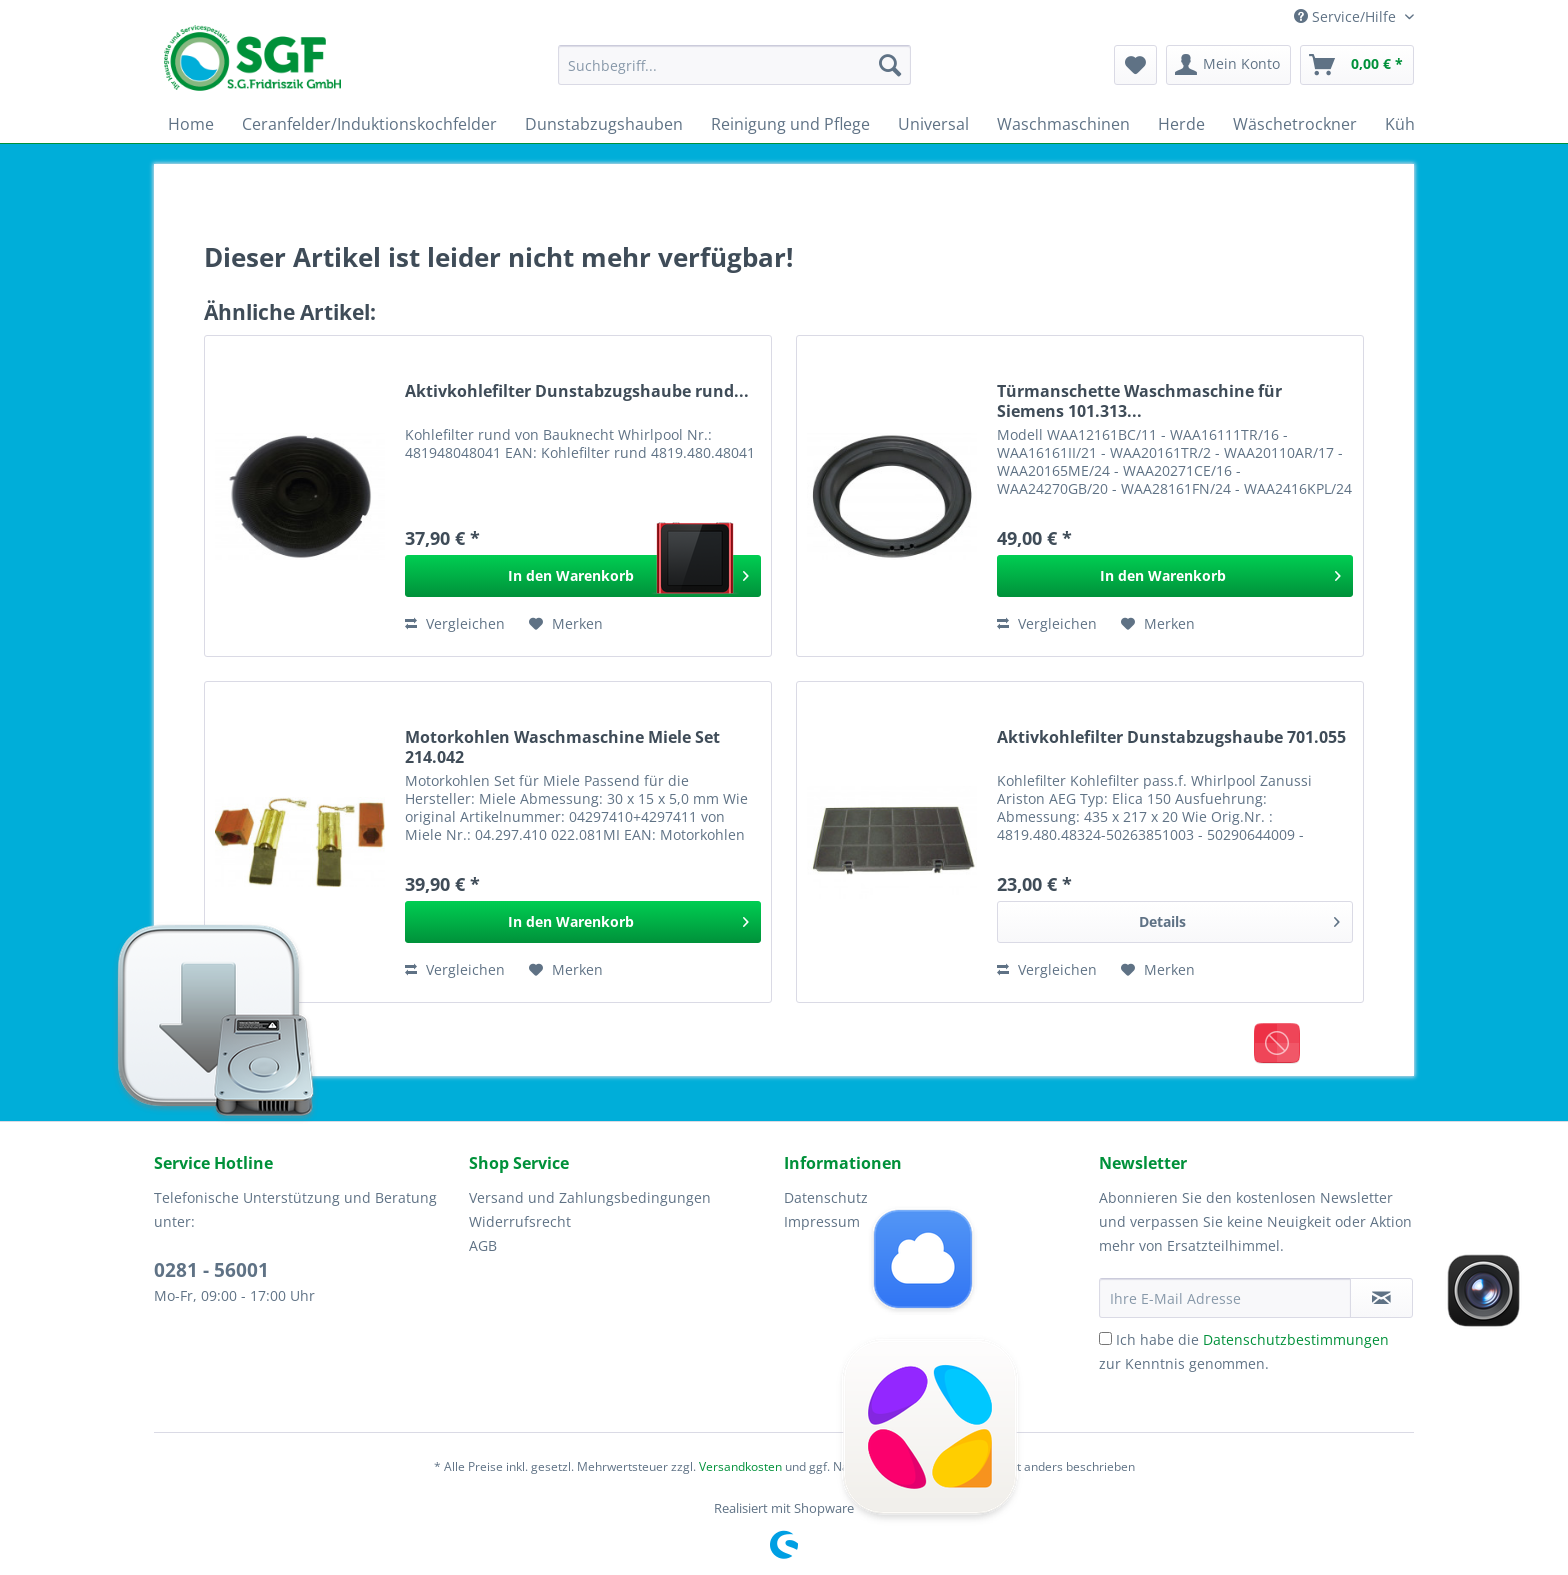 Image resolution: width=1568 pixels, height=1575 pixels. What do you see at coordinates (695, 558) in the screenshot?
I see `represents a connected iPod nano device` at bounding box center [695, 558].